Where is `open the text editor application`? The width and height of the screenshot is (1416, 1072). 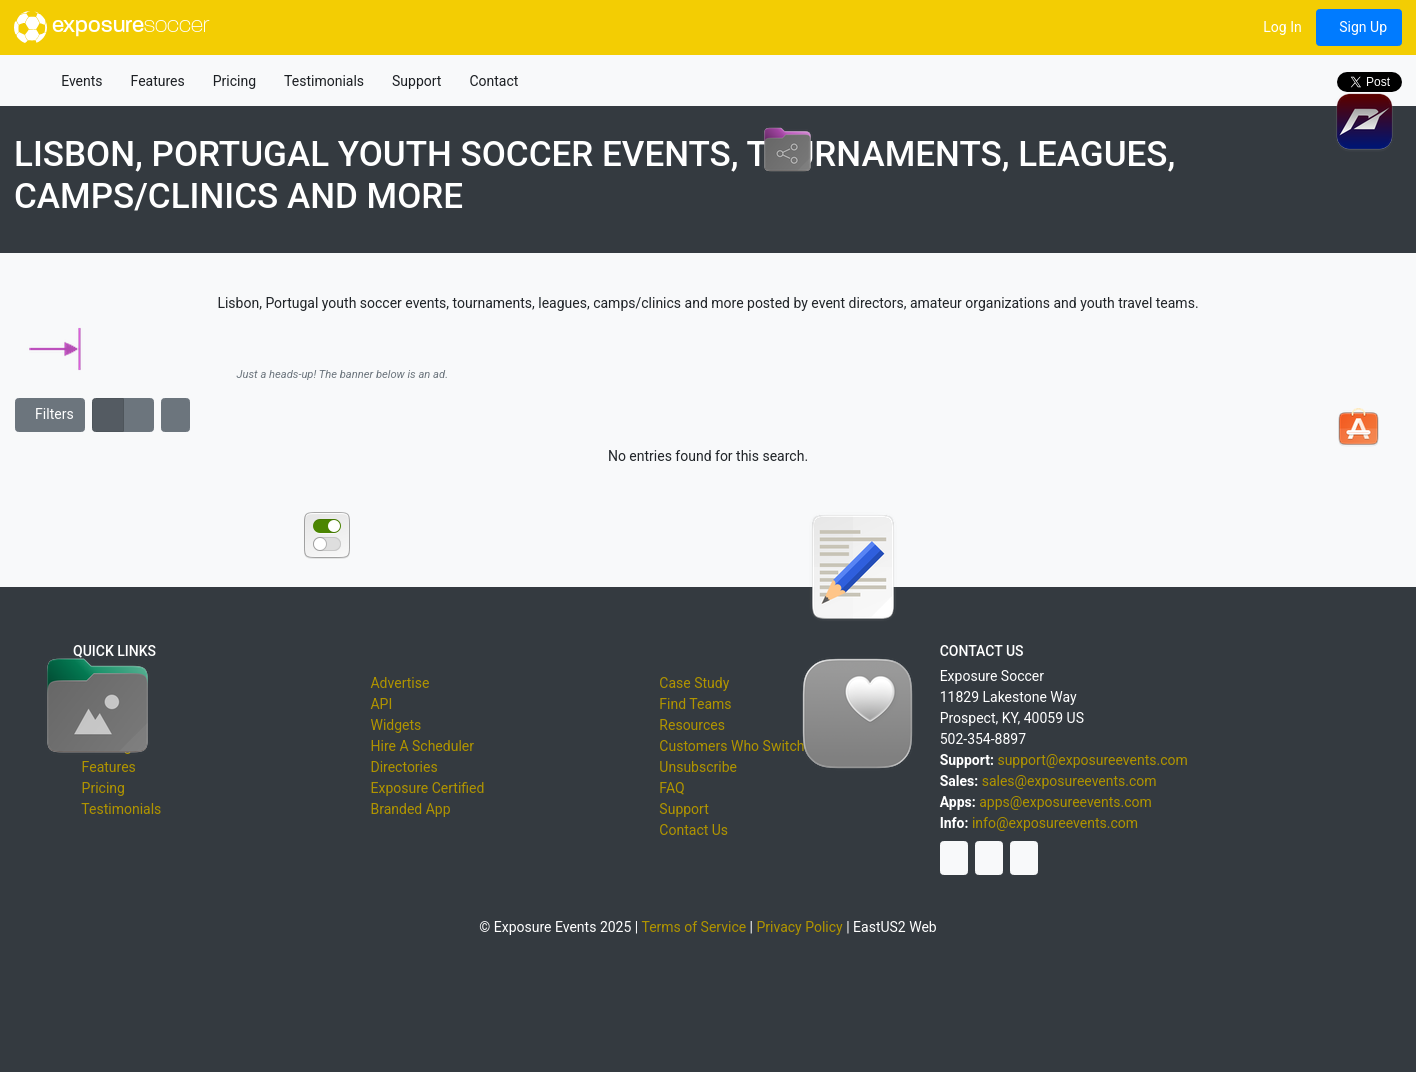
open the text editor application is located at coordinates (853, 567).